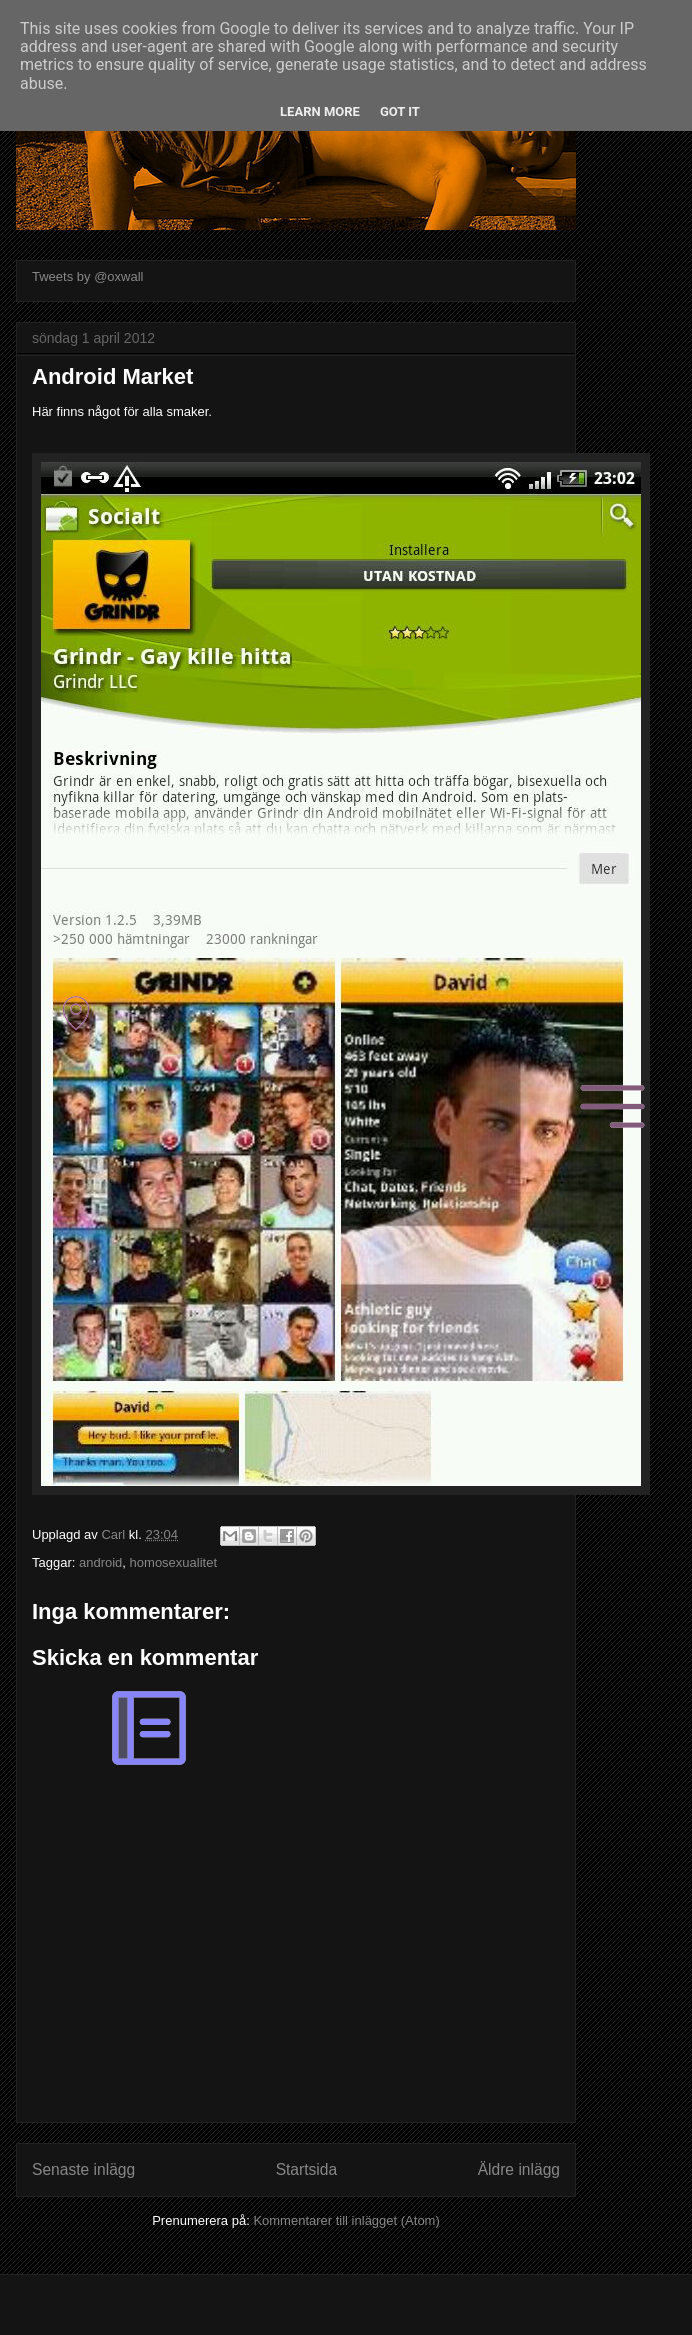  Describe the element at coordinates (612, 1106) in the screenshot. I see `open navigation menu` at that location.